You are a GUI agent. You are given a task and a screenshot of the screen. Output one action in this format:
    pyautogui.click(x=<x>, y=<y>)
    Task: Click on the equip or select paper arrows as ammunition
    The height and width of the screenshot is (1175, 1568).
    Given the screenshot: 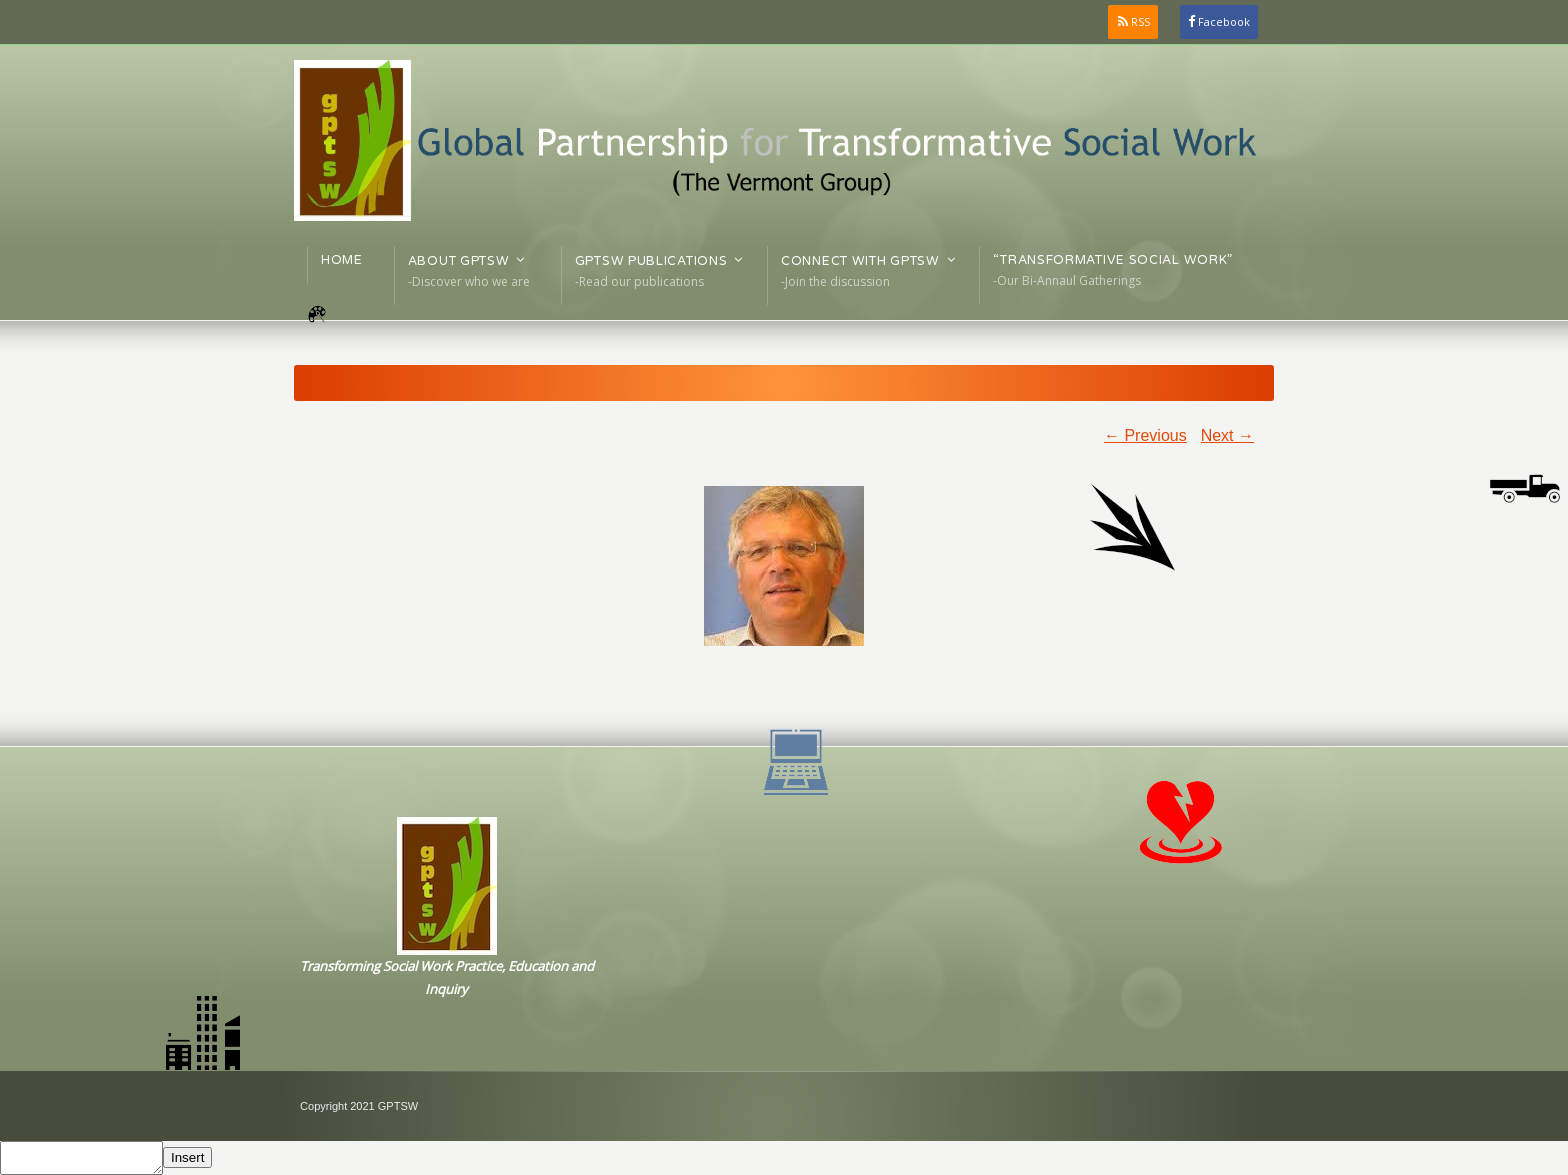 What is the action you would take?
    pyautogui.click(x=1131, y=526)
    